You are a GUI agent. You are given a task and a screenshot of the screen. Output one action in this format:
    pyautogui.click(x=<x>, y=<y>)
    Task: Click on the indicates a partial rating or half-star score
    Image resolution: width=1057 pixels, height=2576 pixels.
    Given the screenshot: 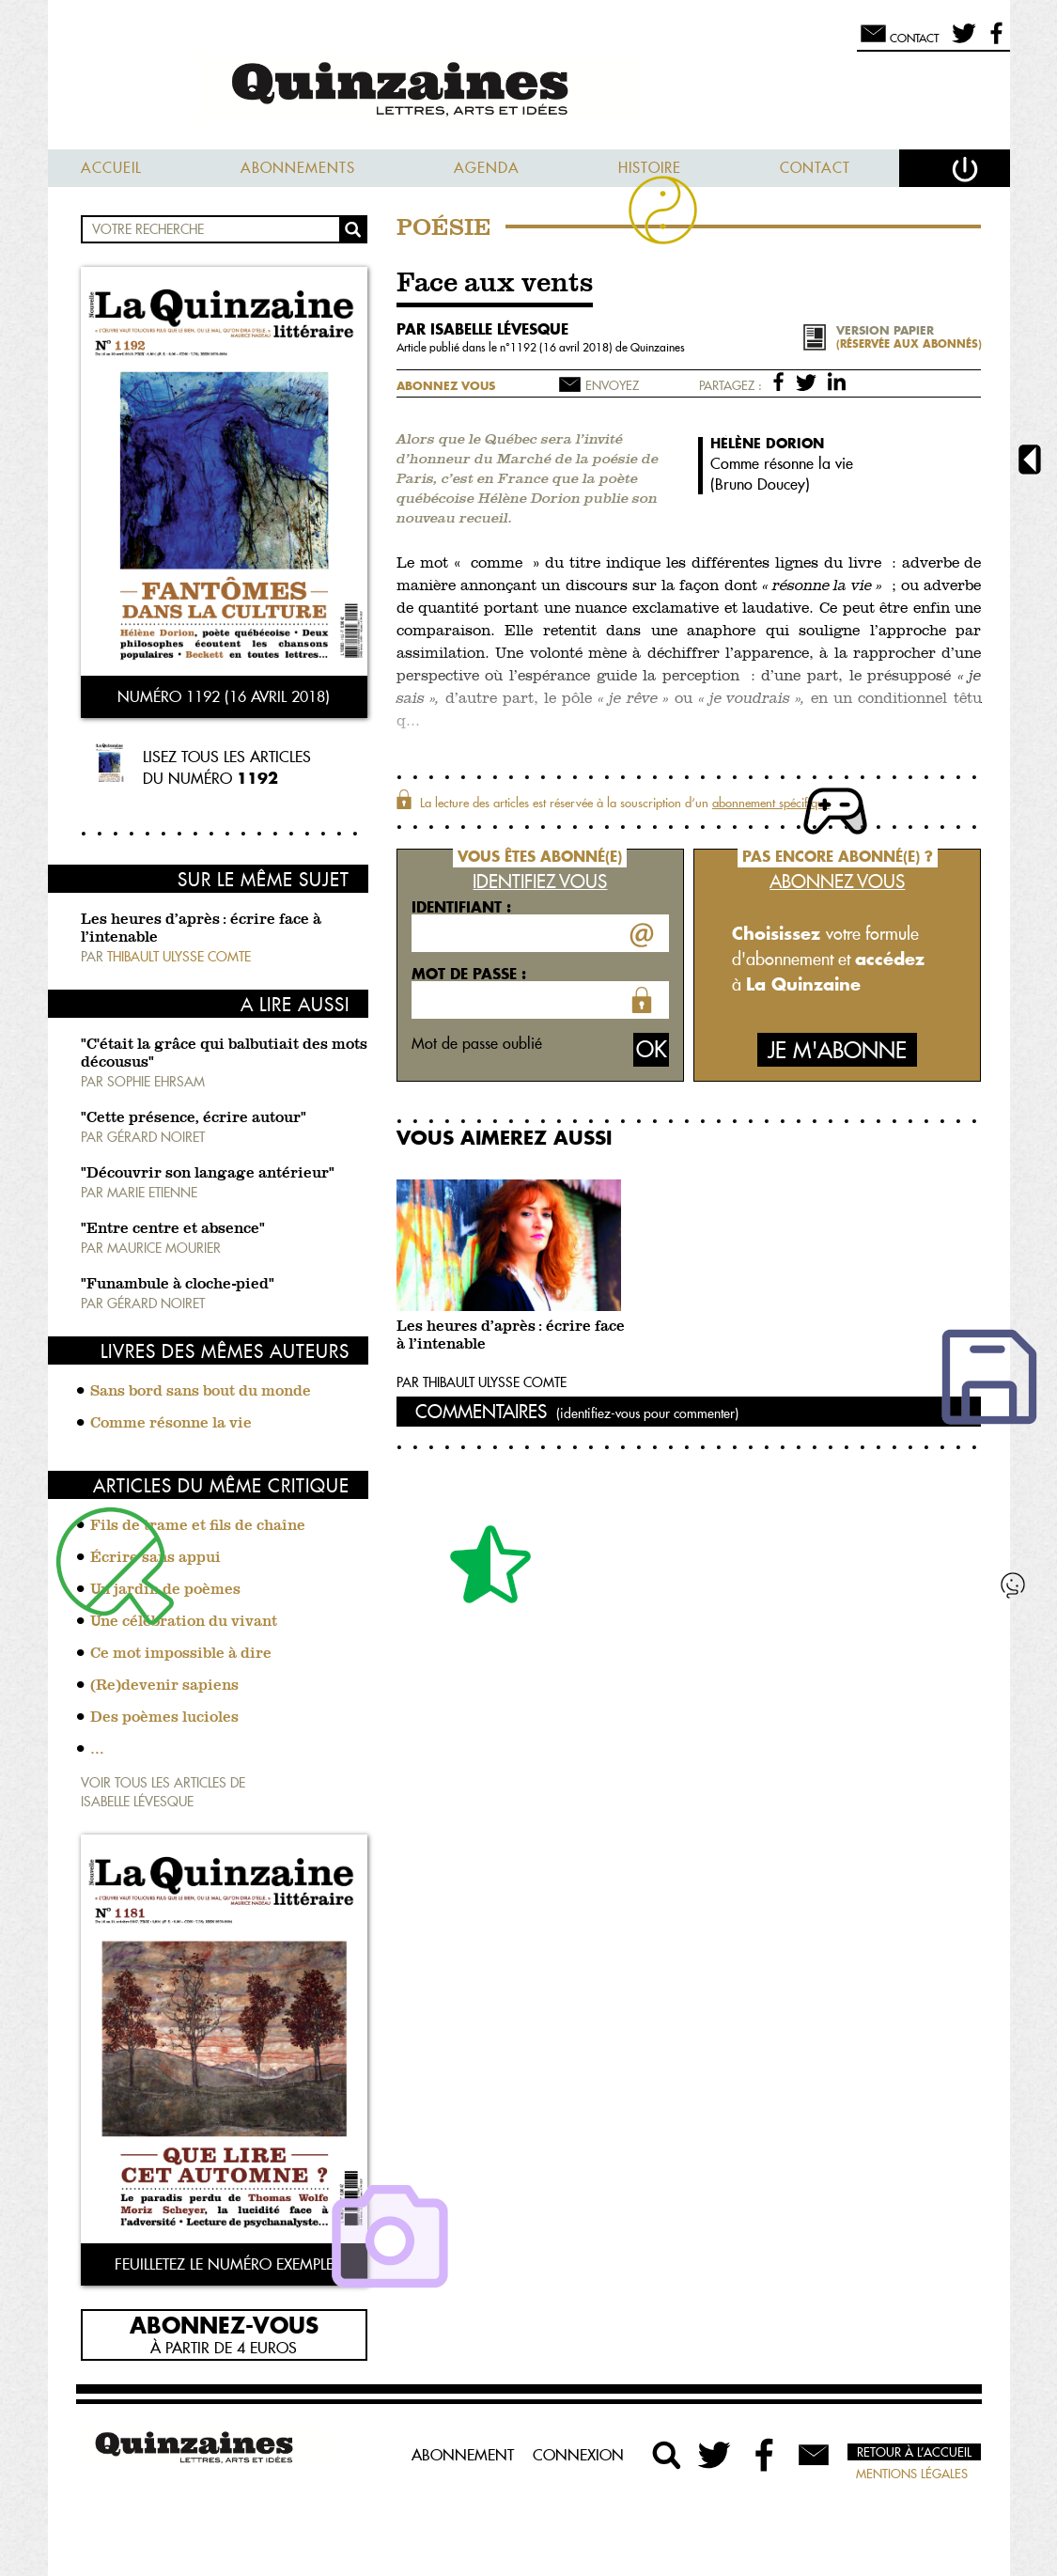 What is the action you would take?
    pyautogui.click(x=490, y=1566)
    